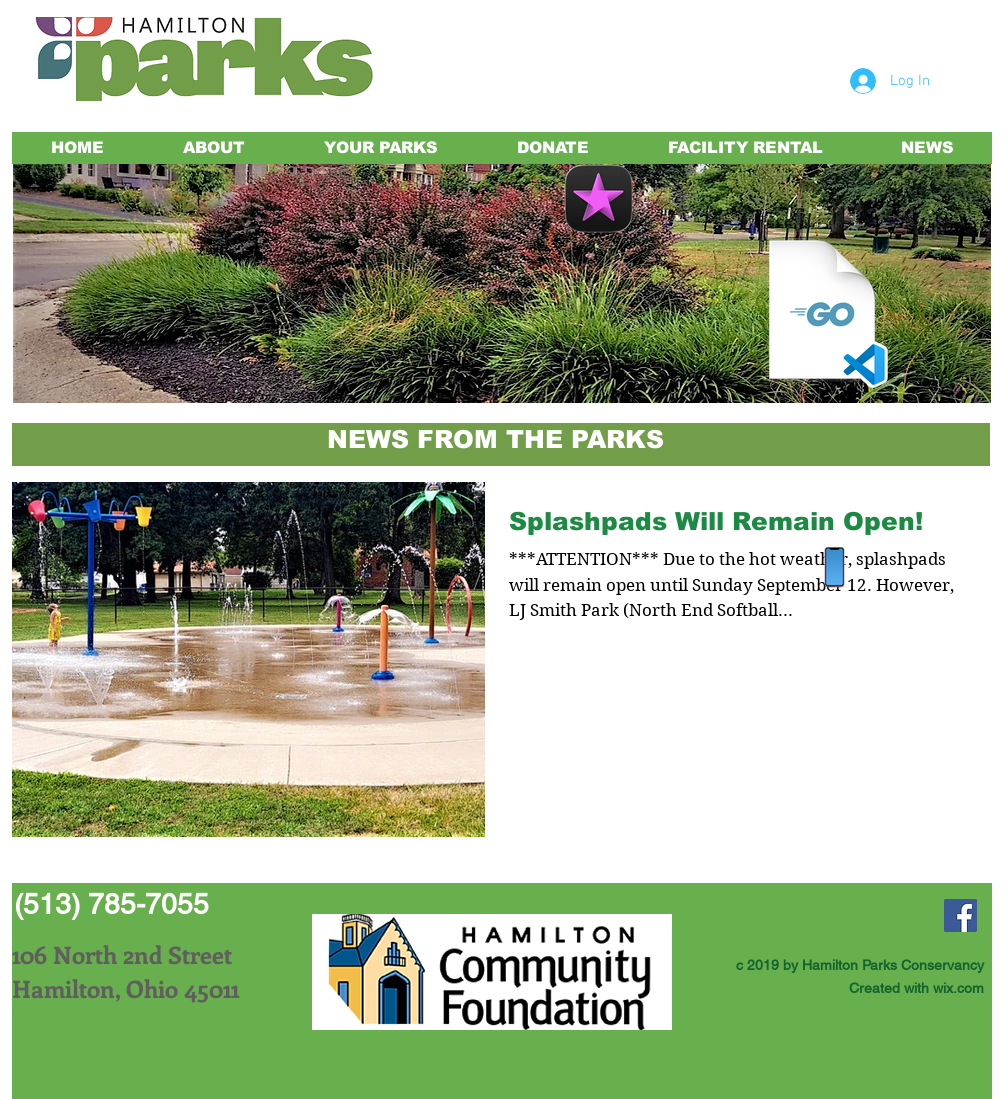 This screenshot has height=1099, width=1004. I want to click on open the iTunes Store app, so click(598, 198).